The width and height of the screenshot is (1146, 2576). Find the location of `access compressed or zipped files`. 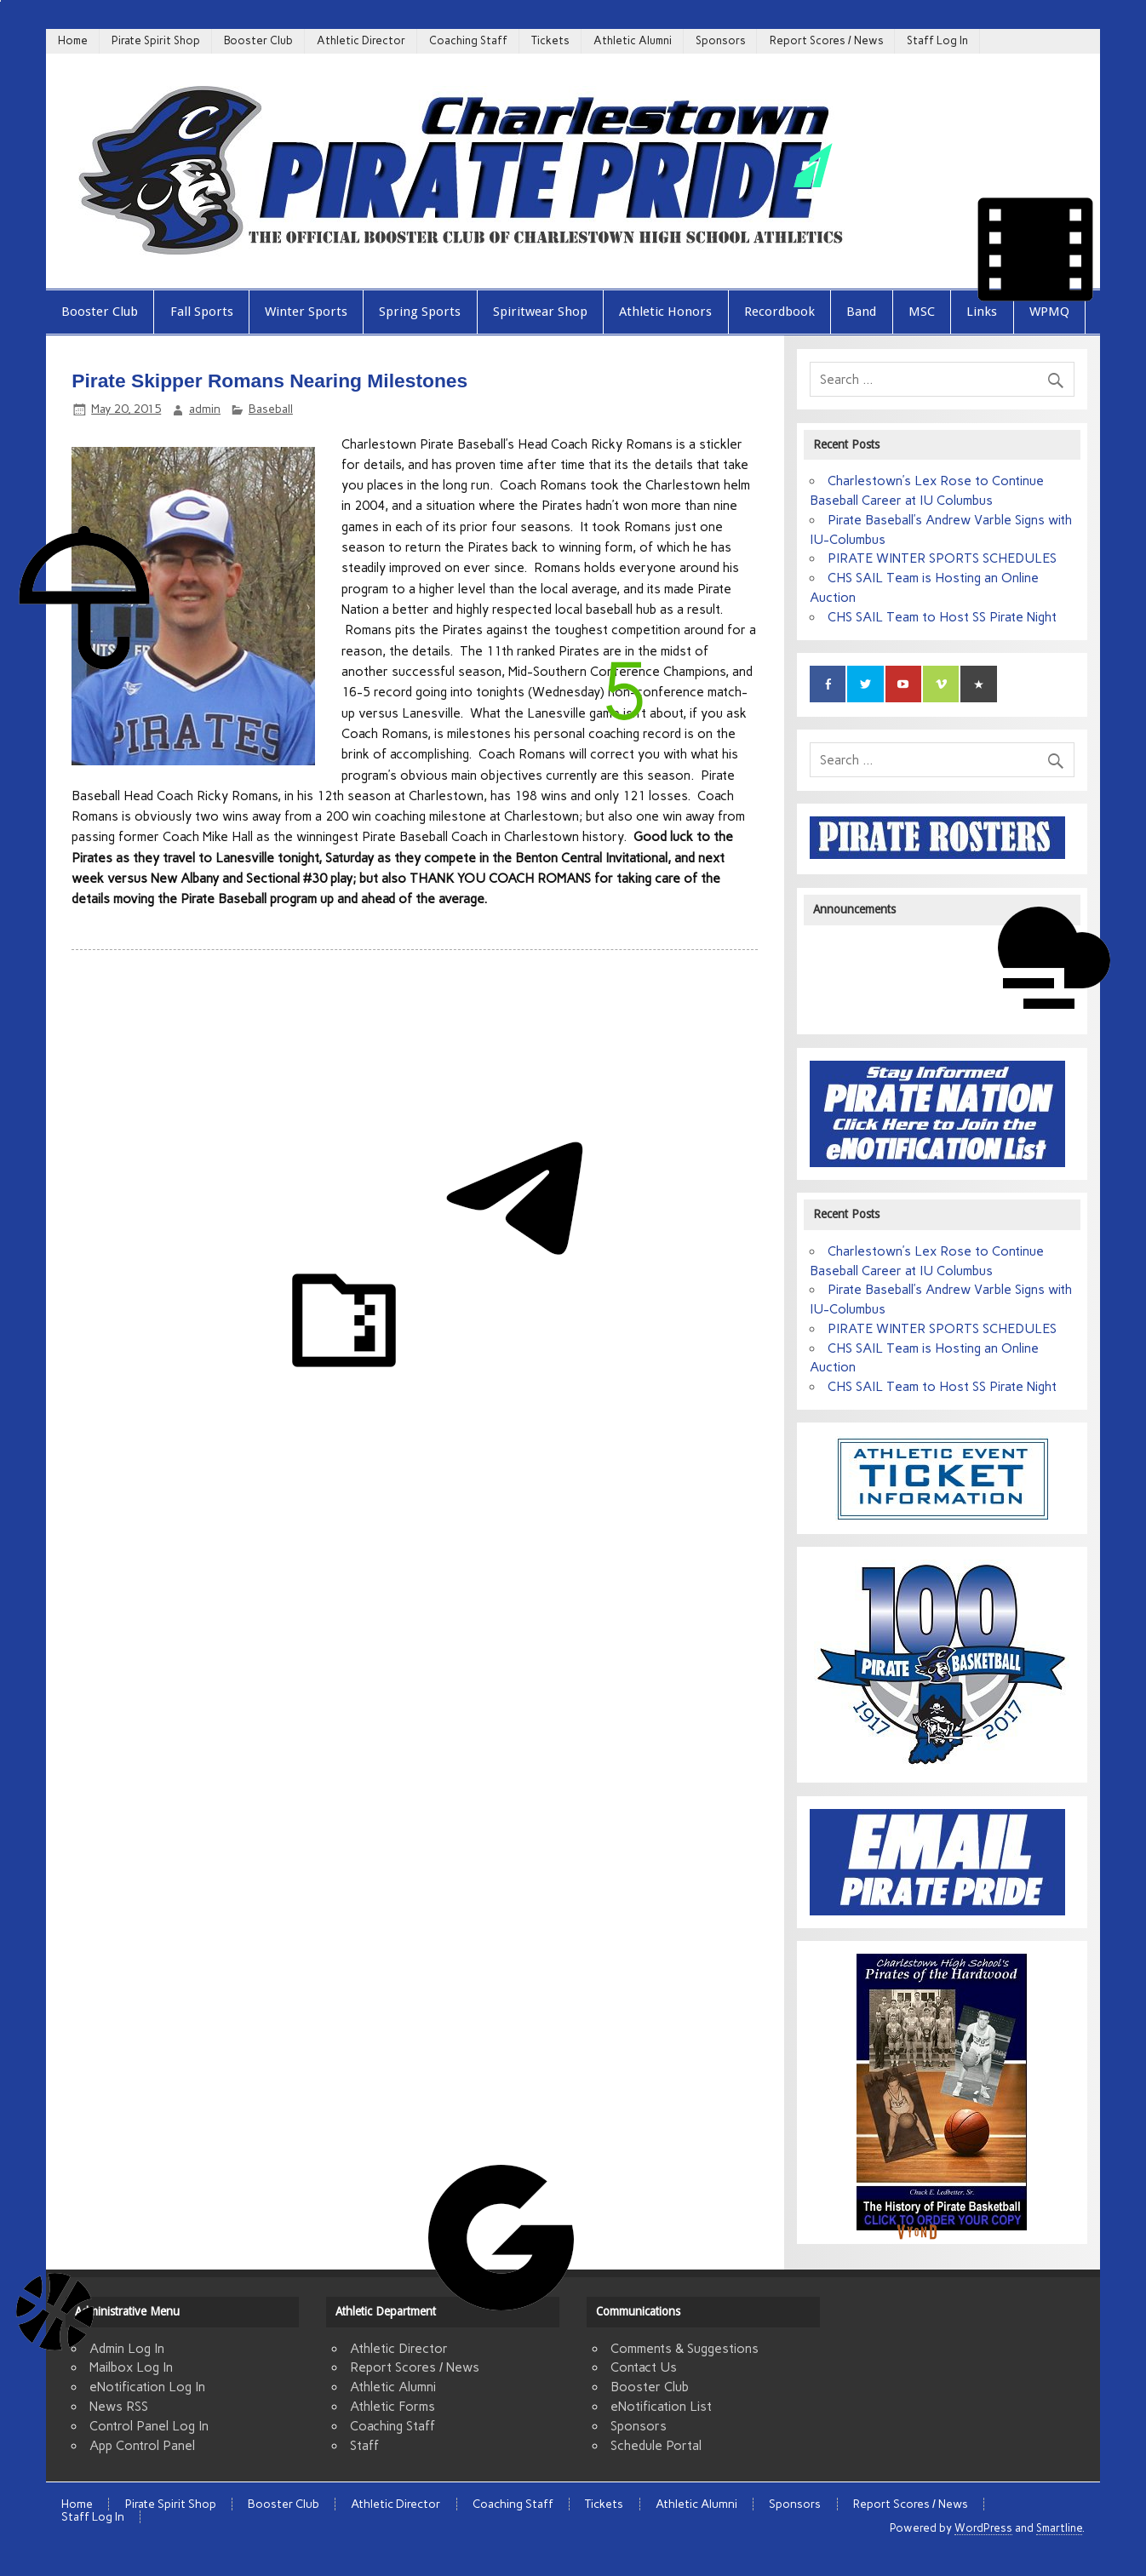

access compressed or zipped files is located at coordinates (344, 1320).